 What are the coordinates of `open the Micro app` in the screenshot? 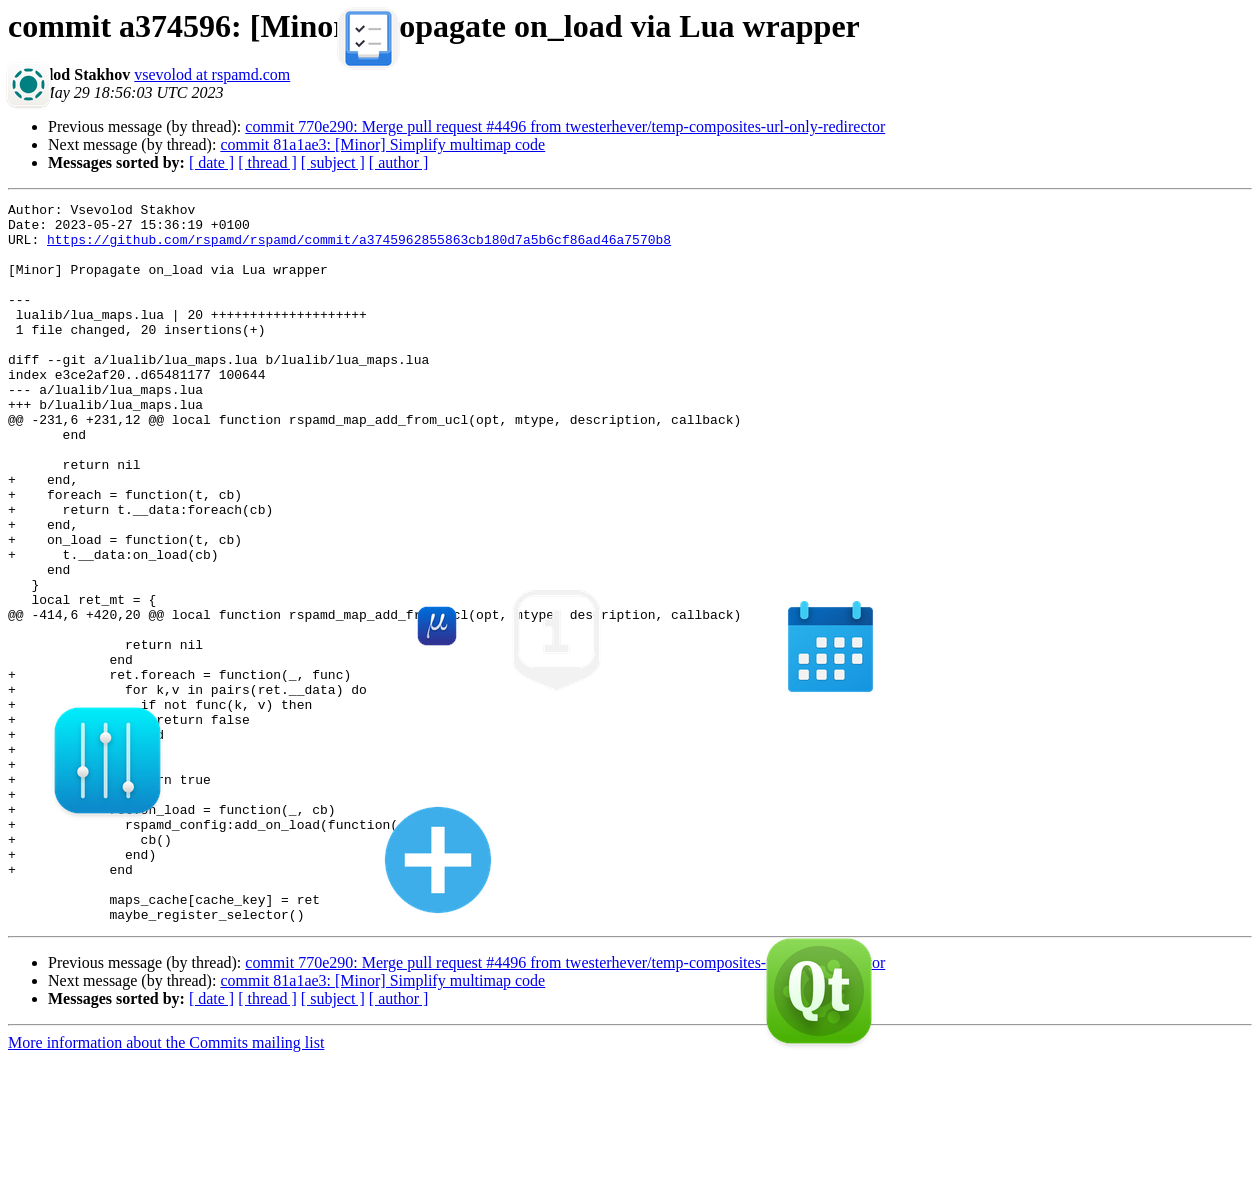 It's located at (437, 626).